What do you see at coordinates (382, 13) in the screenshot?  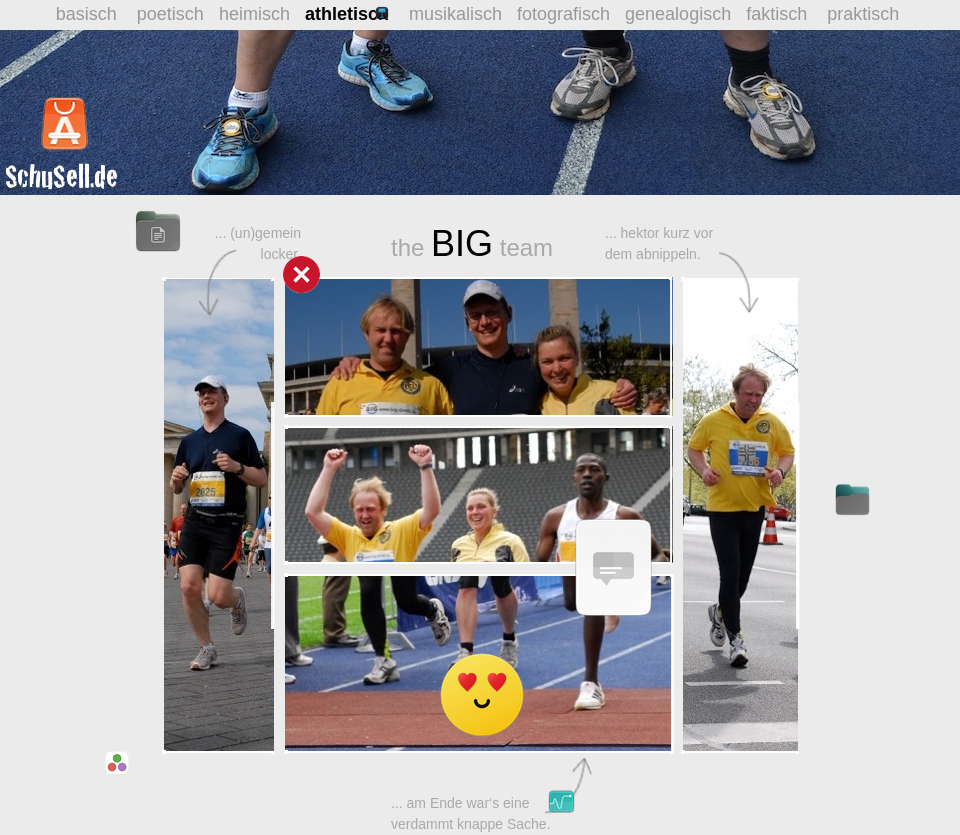 I see `open keynote to create or edit presentations` at bounding box center [382, 13].